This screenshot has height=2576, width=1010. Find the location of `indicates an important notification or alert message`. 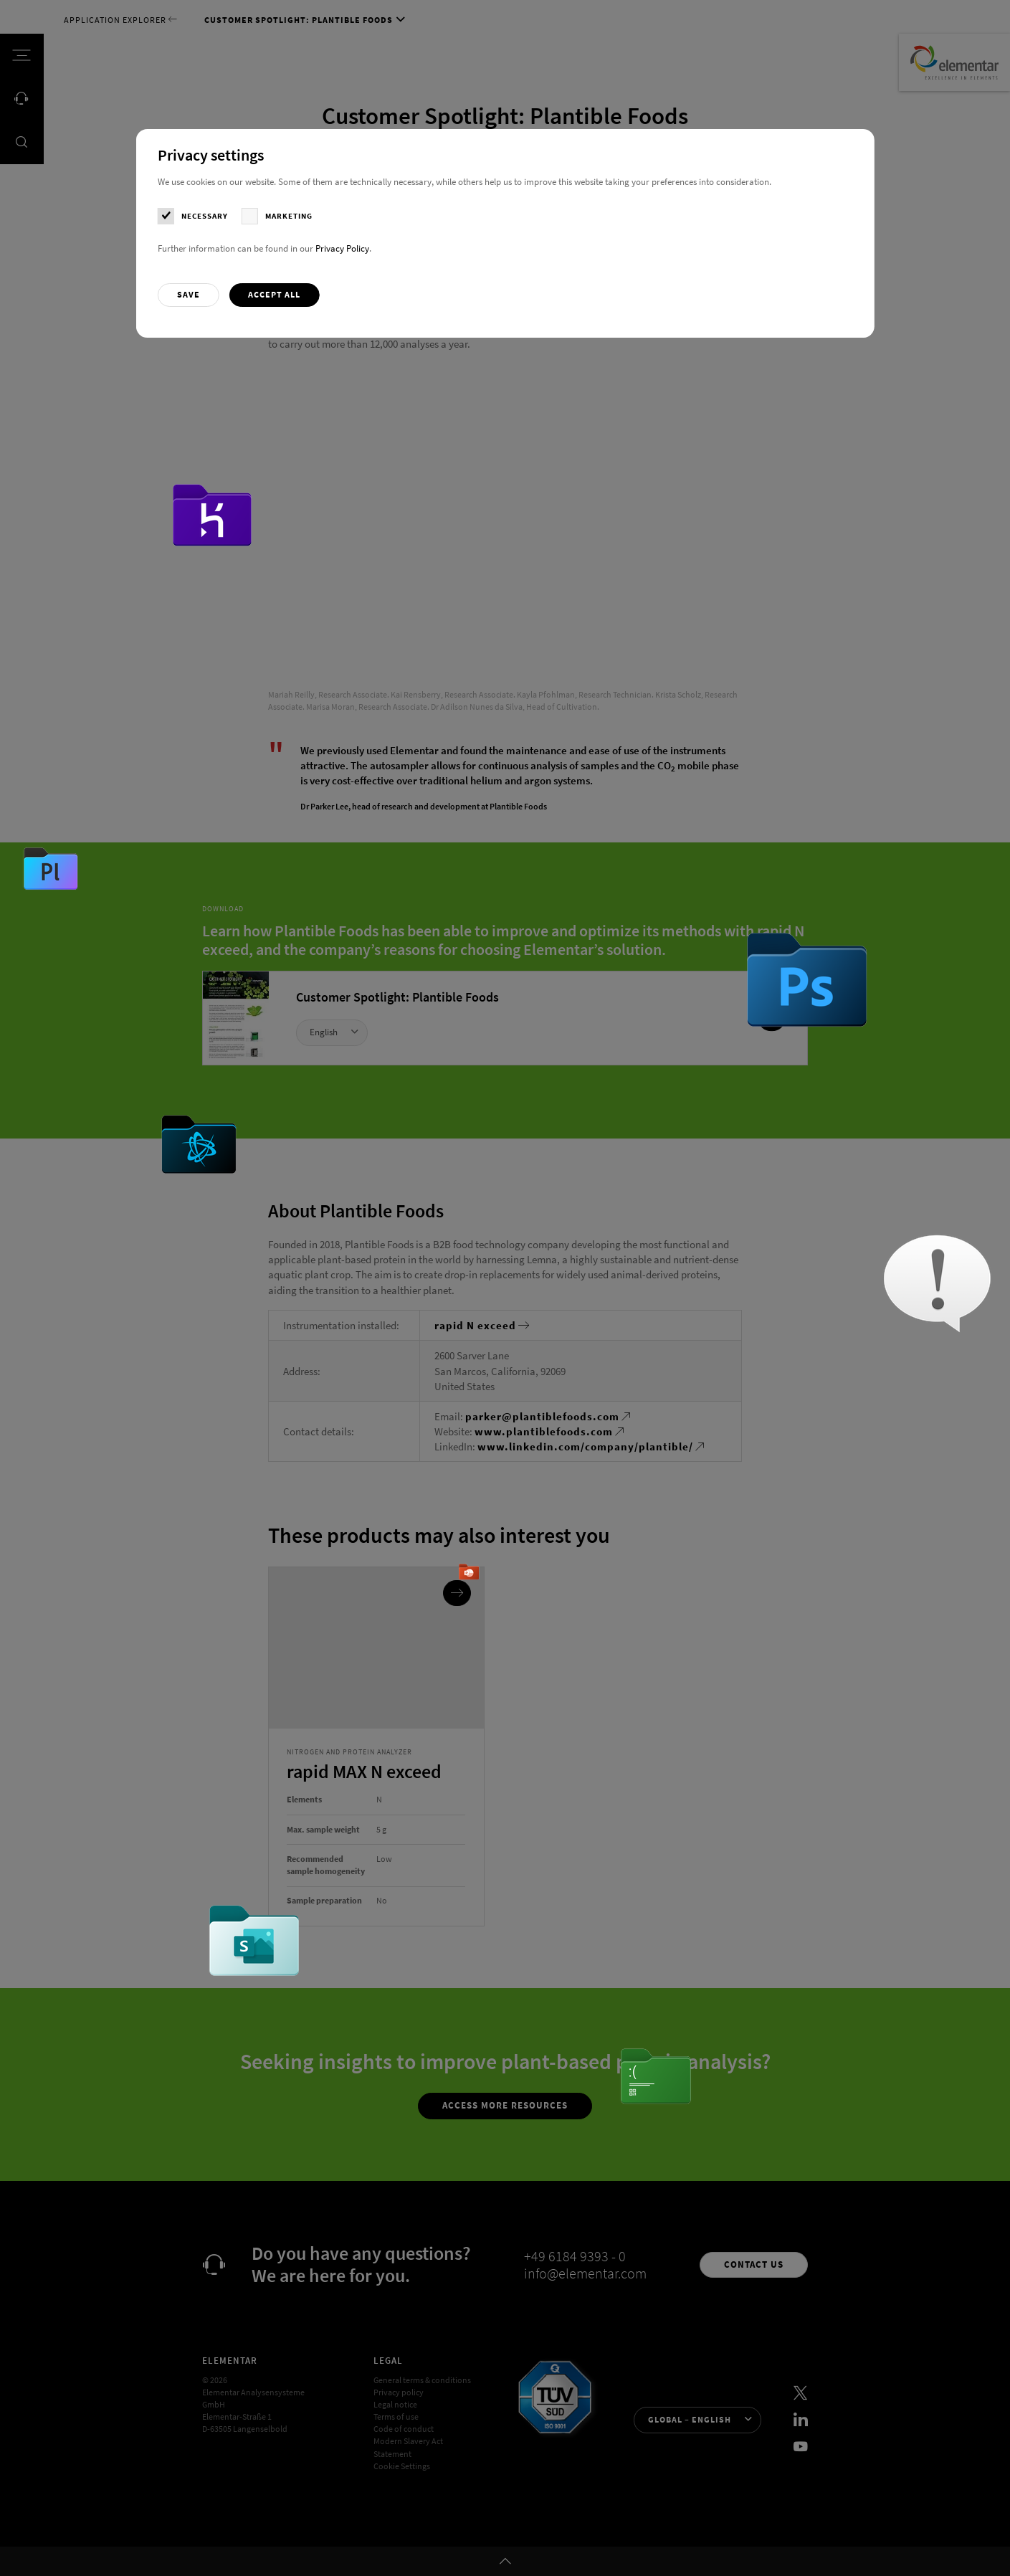

indicates an important notification or alert message is located at coordinates (938, 1280).